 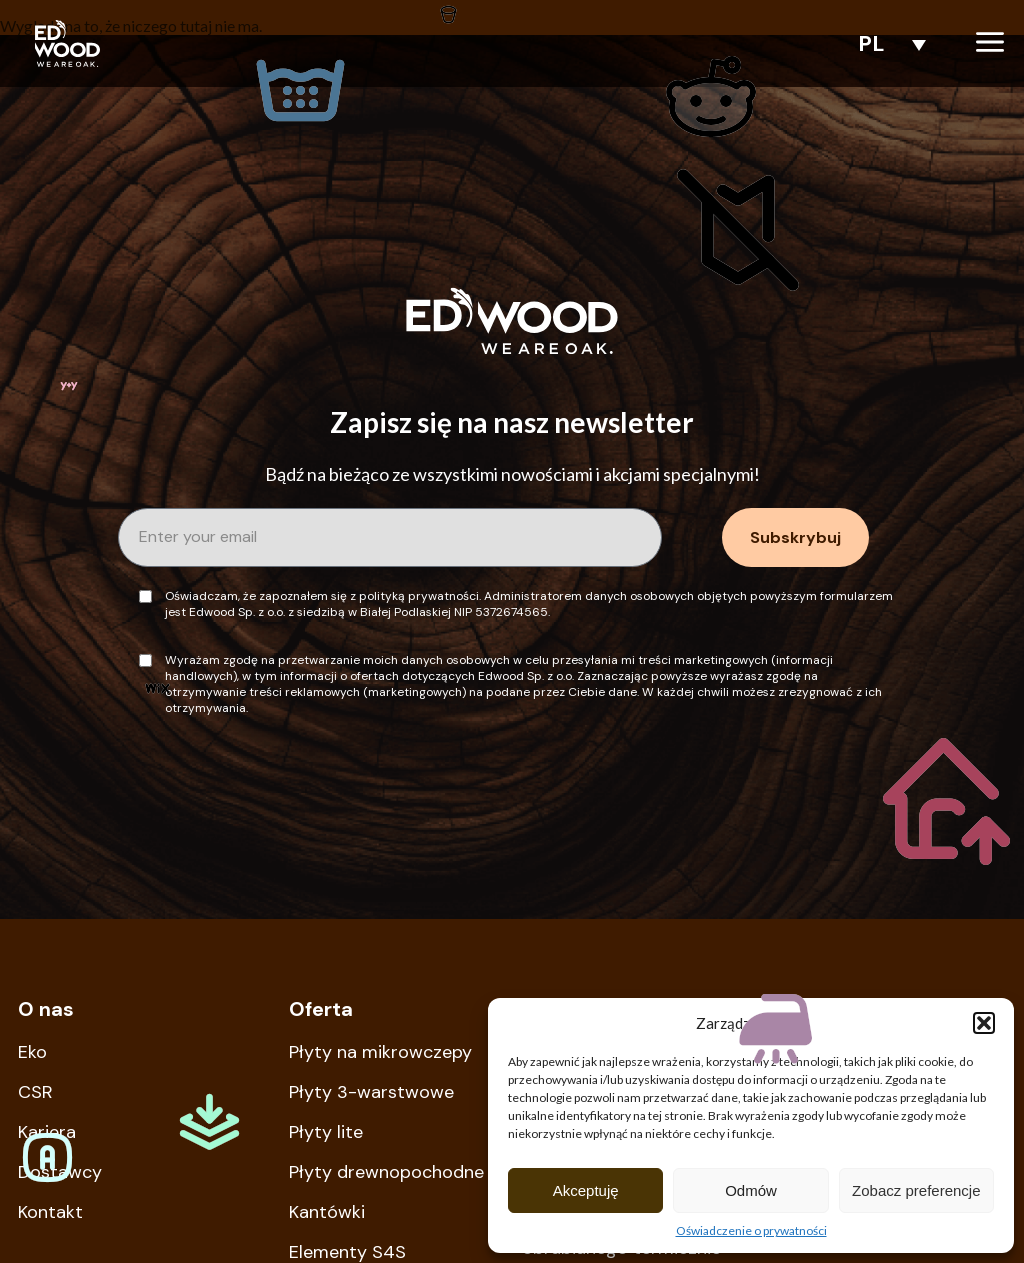 What do you see at coordinates (738, 230) in the screenshot?
I see `disable badge notifications` at bounding box center [738, 230].